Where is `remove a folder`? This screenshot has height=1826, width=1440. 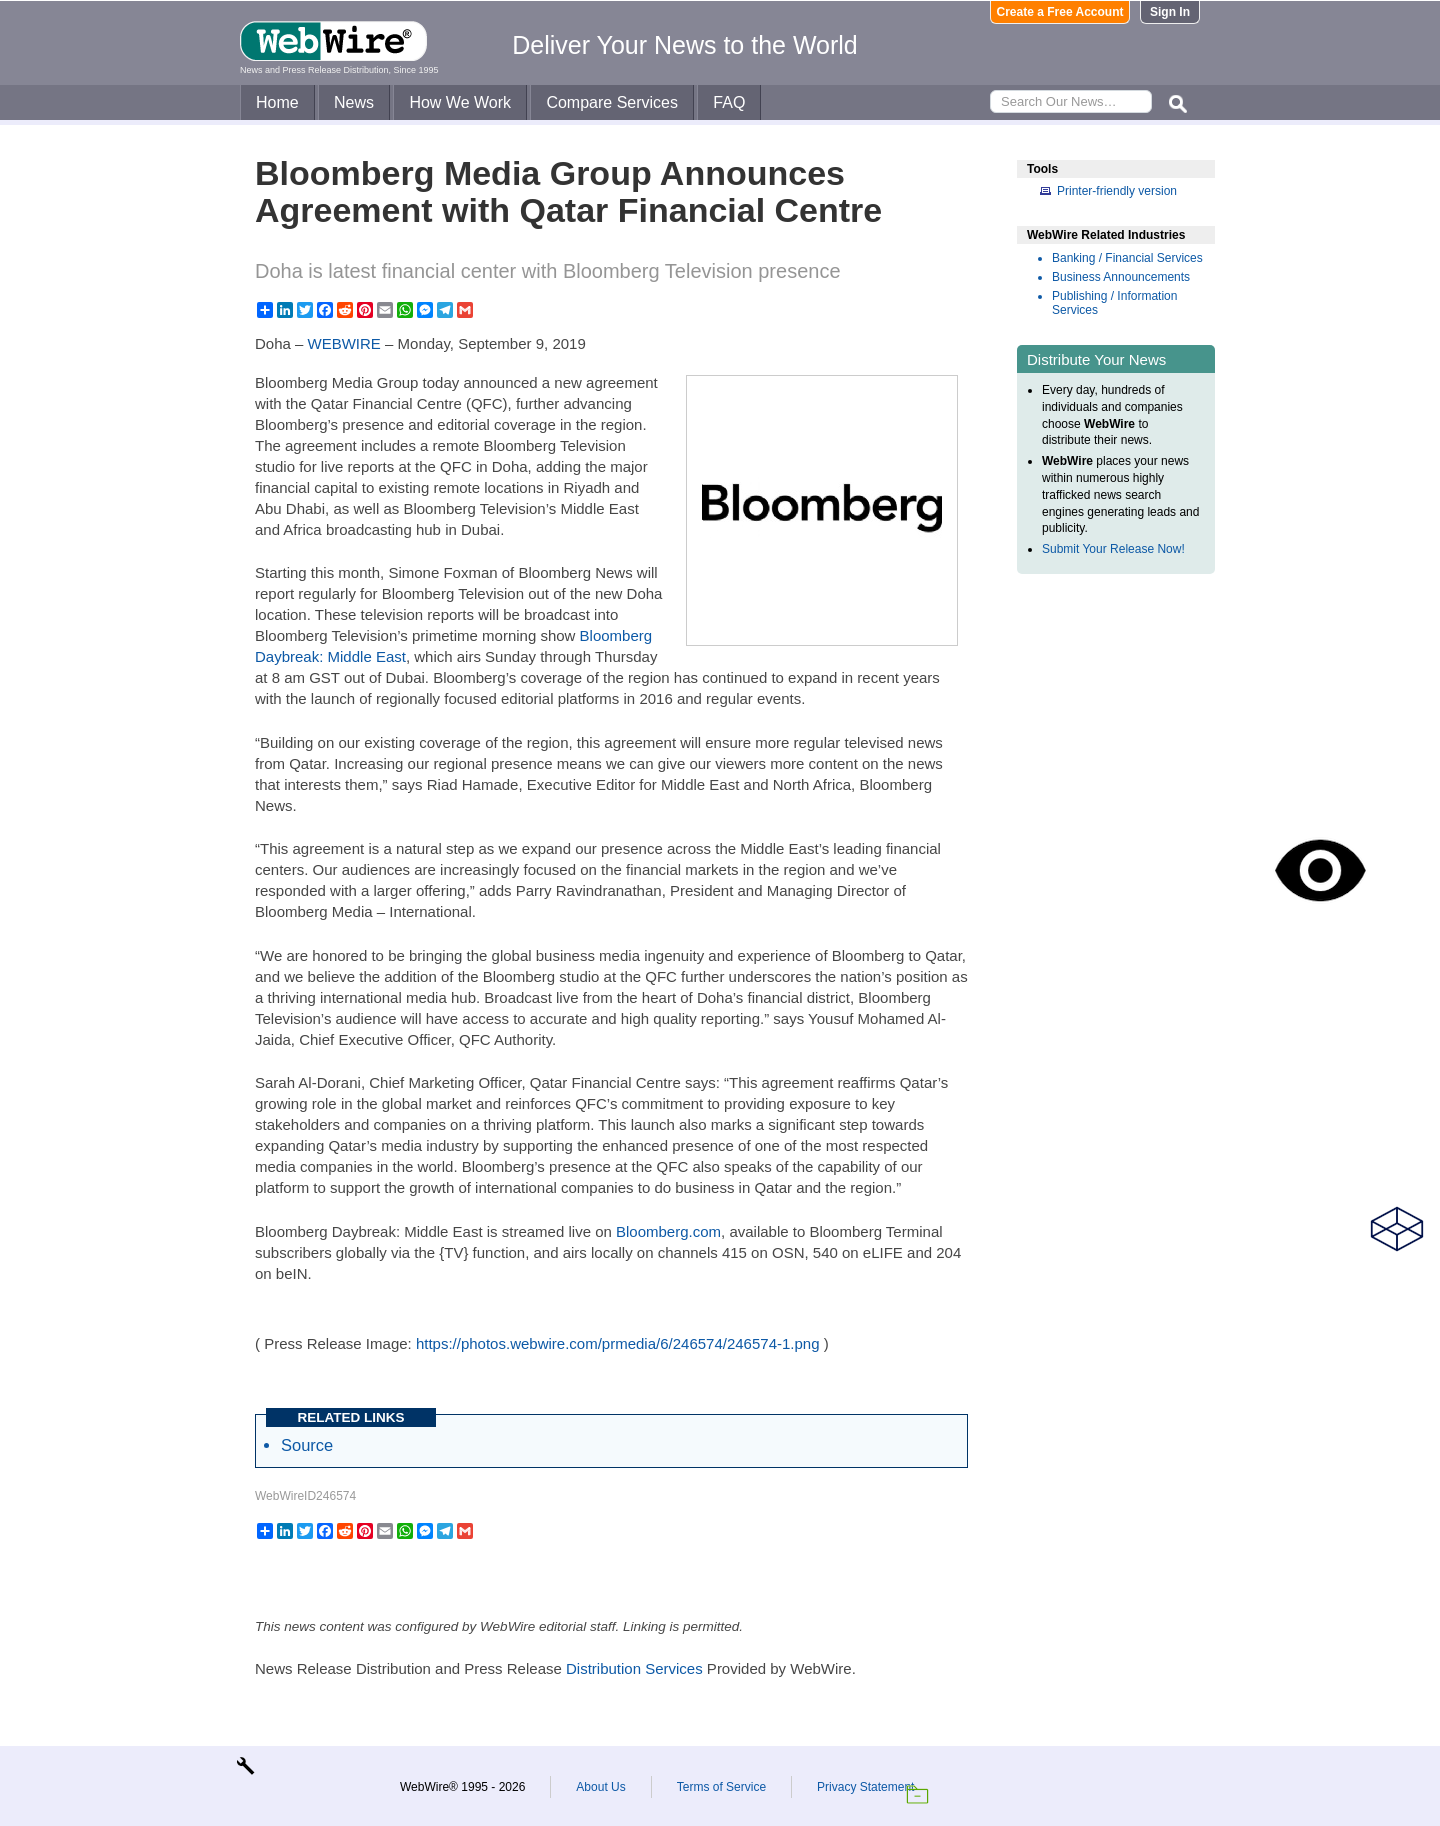
remove a folder is located at coordinates (917, 1794).